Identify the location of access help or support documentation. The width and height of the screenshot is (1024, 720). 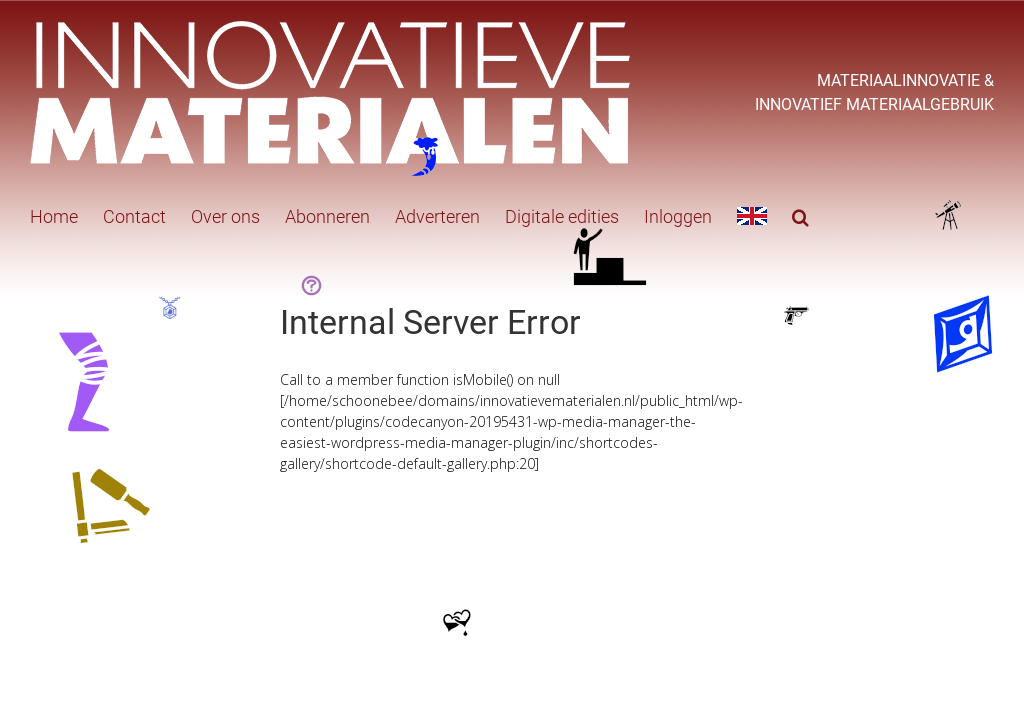
(311, 285).